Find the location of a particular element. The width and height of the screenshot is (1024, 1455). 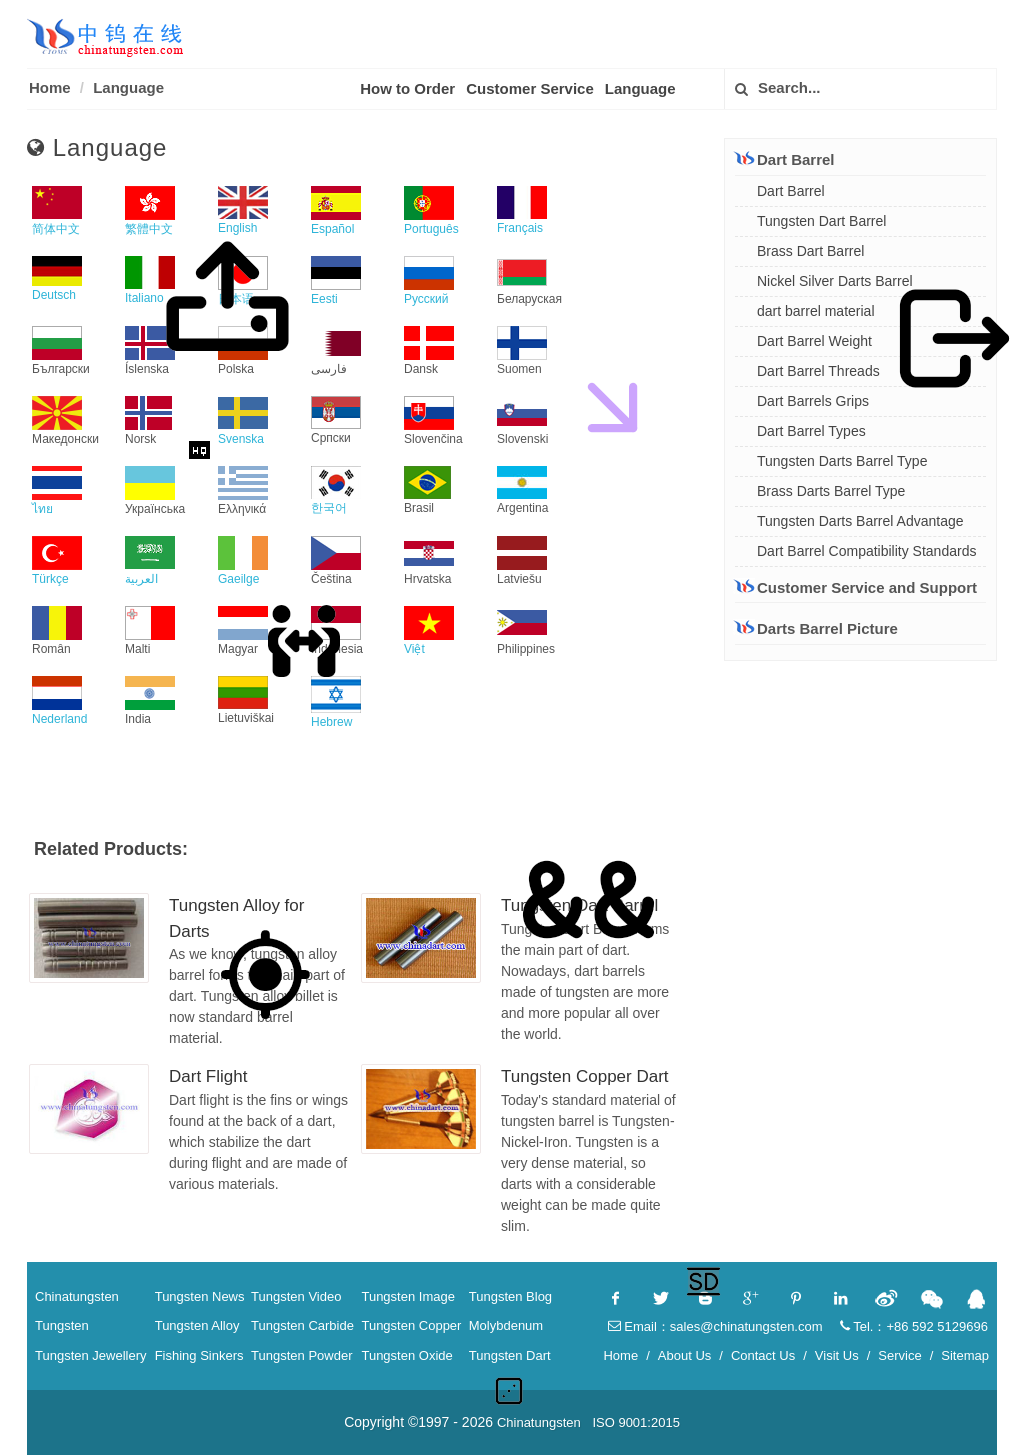

indicates standard definition video quality is located at coordinates (703, 1281).